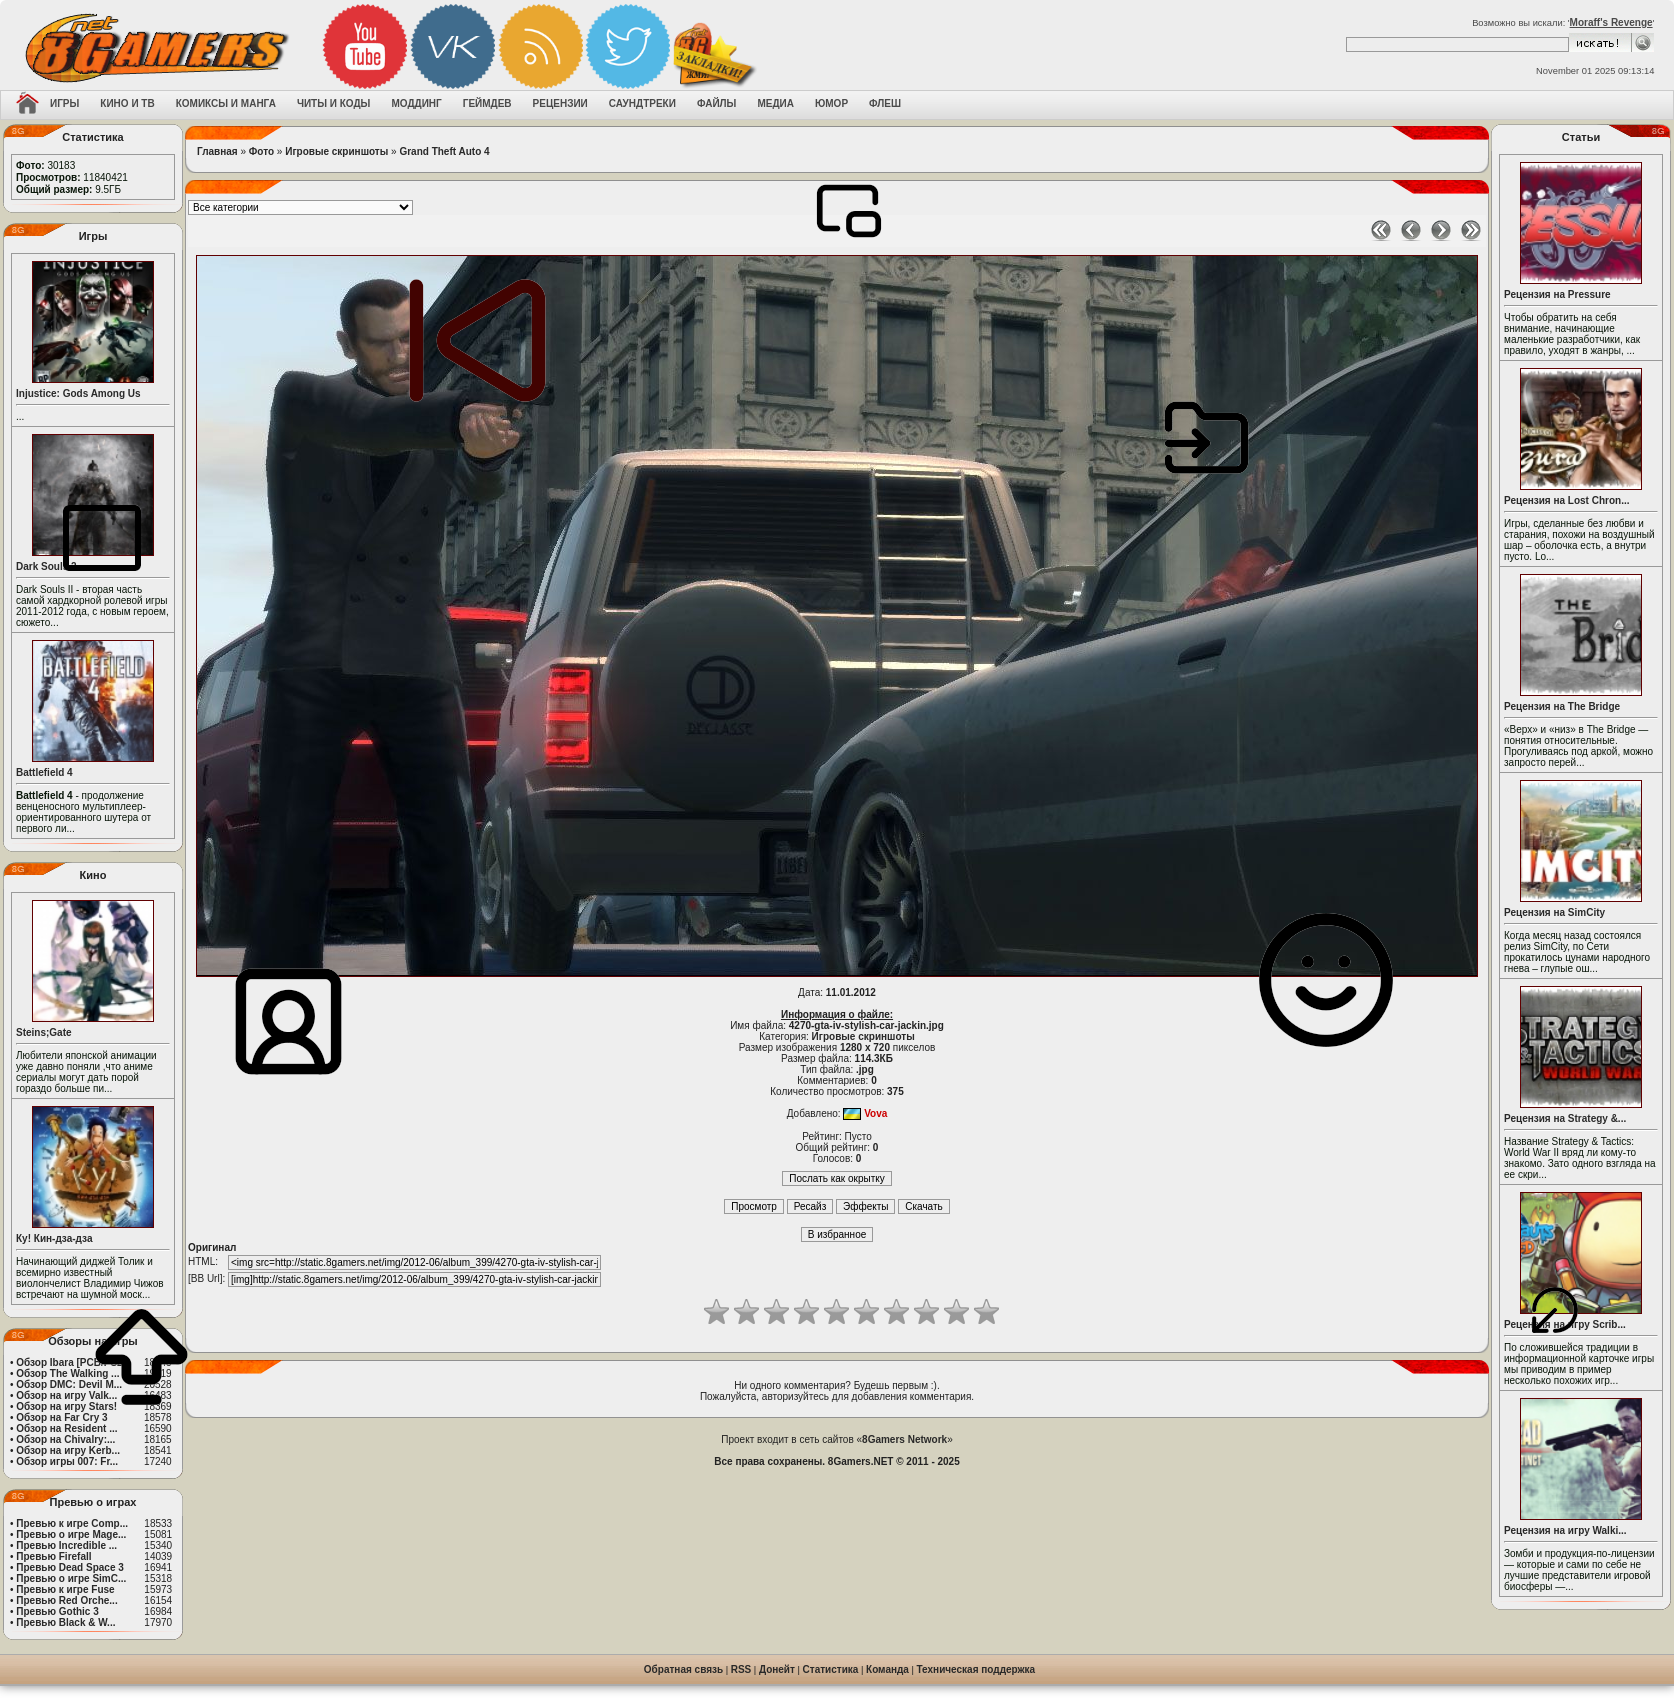 This screenshot has height=1698, width=1674. What do you see at coordinates (1206, 439) in the screenshot?
I see `import files into folder` at bounding box center [1206, 439].